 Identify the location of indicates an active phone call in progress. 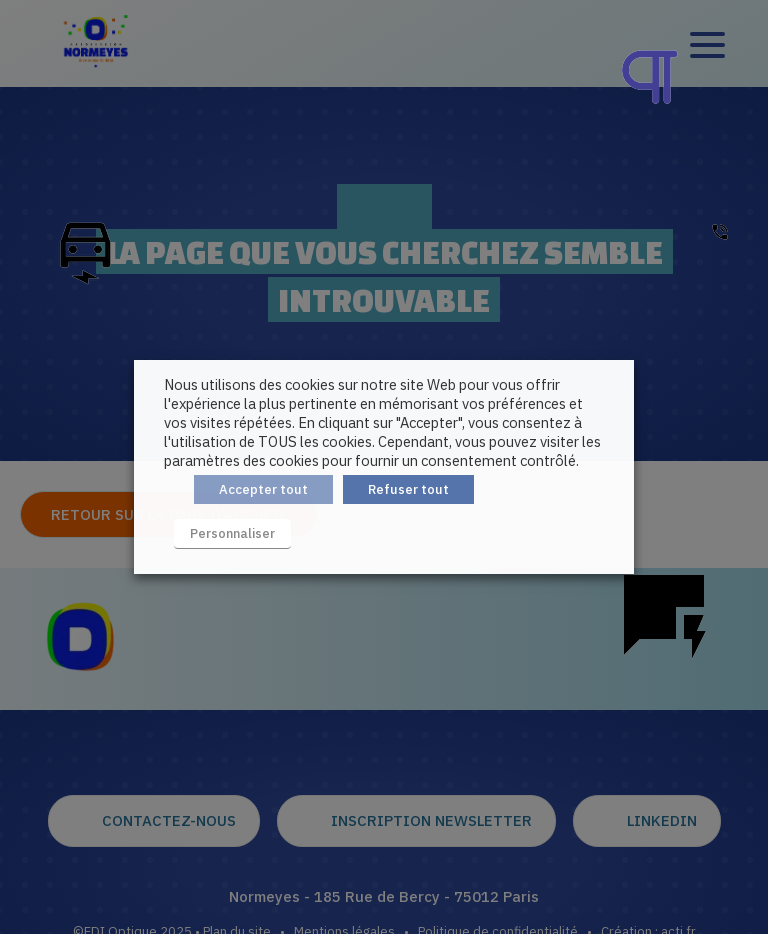
(720, 232).